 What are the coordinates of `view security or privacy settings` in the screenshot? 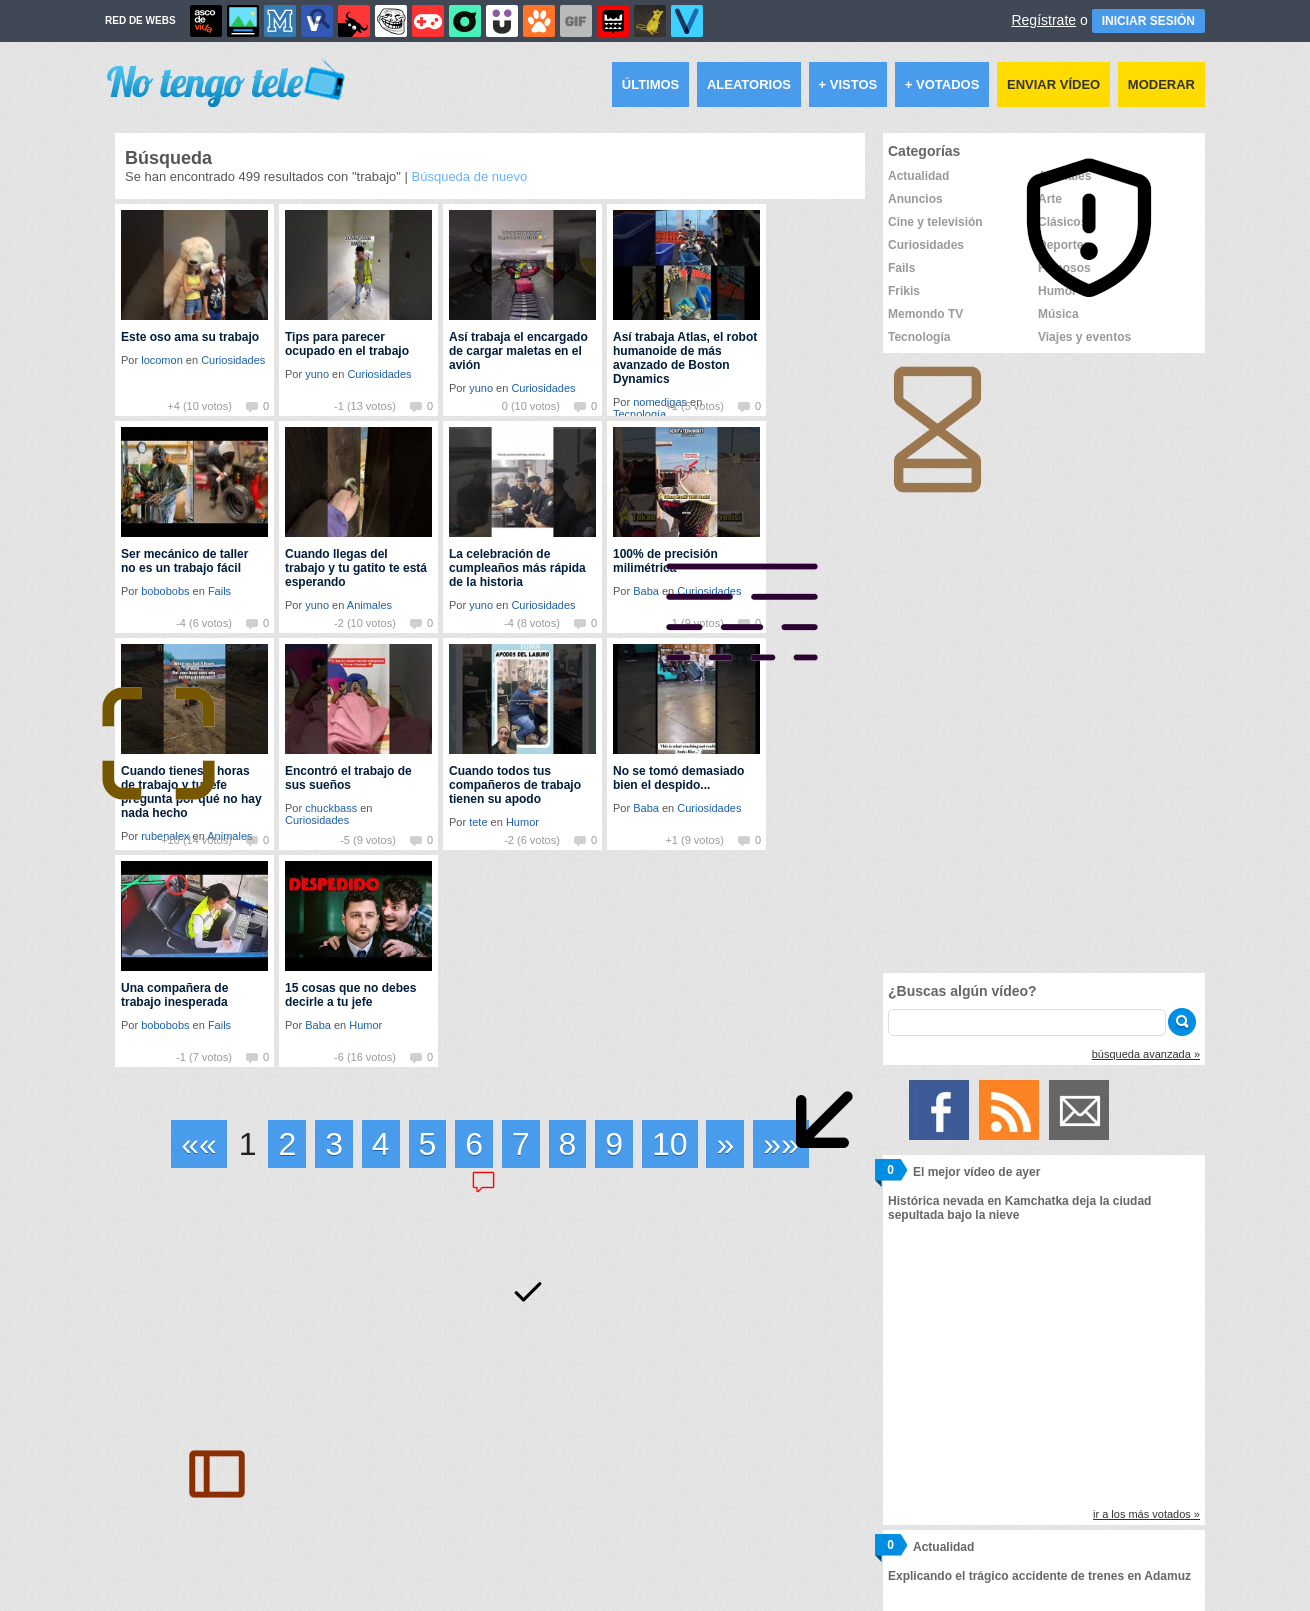 It's located at (1089, 229).